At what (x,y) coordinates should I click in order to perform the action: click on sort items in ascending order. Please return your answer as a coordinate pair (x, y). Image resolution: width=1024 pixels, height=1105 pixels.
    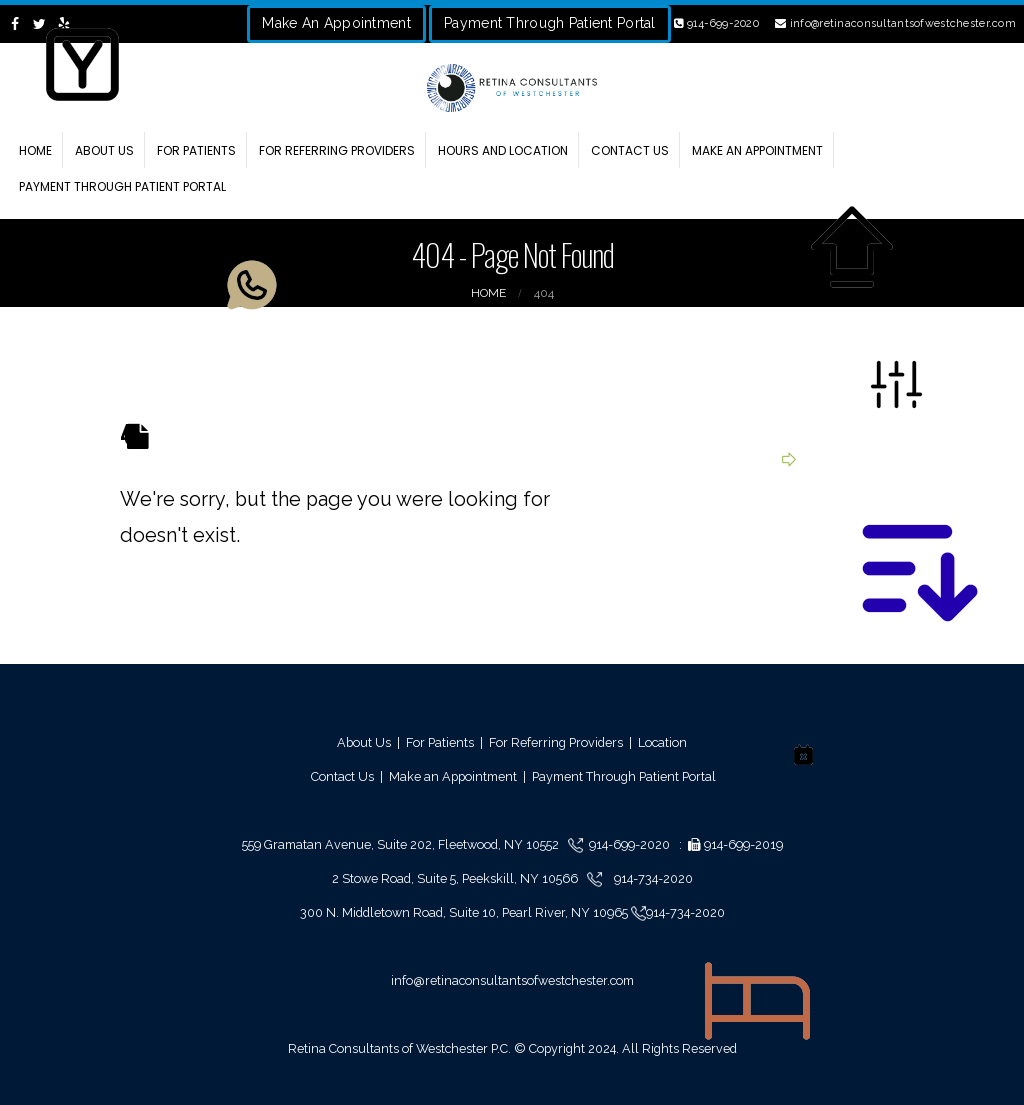
    Looking at the image, I should click on (915, 568).